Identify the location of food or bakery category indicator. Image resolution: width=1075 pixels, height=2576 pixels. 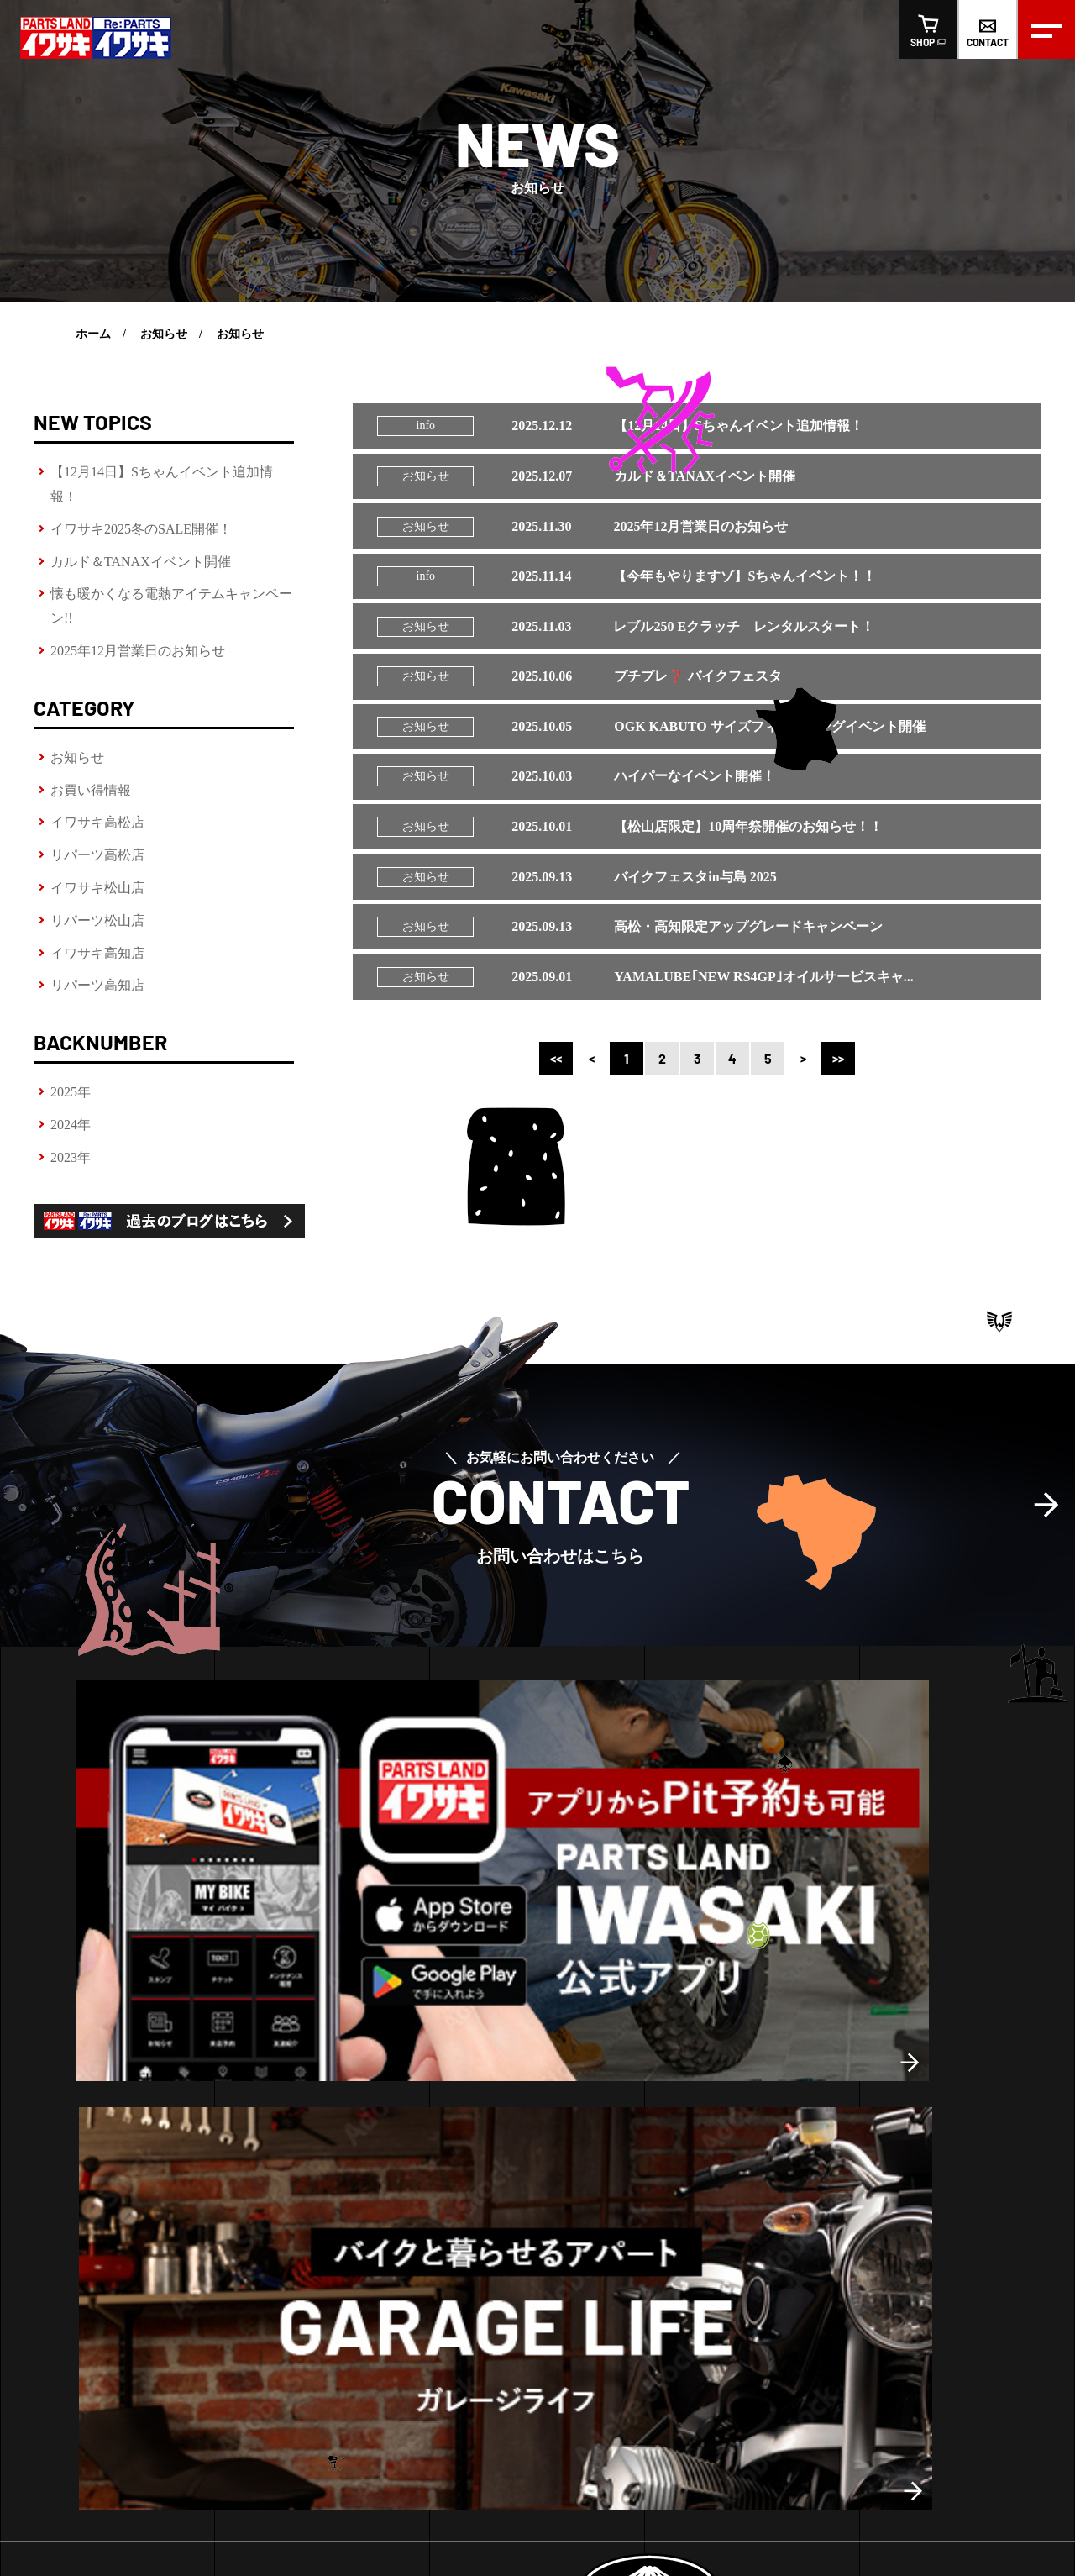
(517, 1165).